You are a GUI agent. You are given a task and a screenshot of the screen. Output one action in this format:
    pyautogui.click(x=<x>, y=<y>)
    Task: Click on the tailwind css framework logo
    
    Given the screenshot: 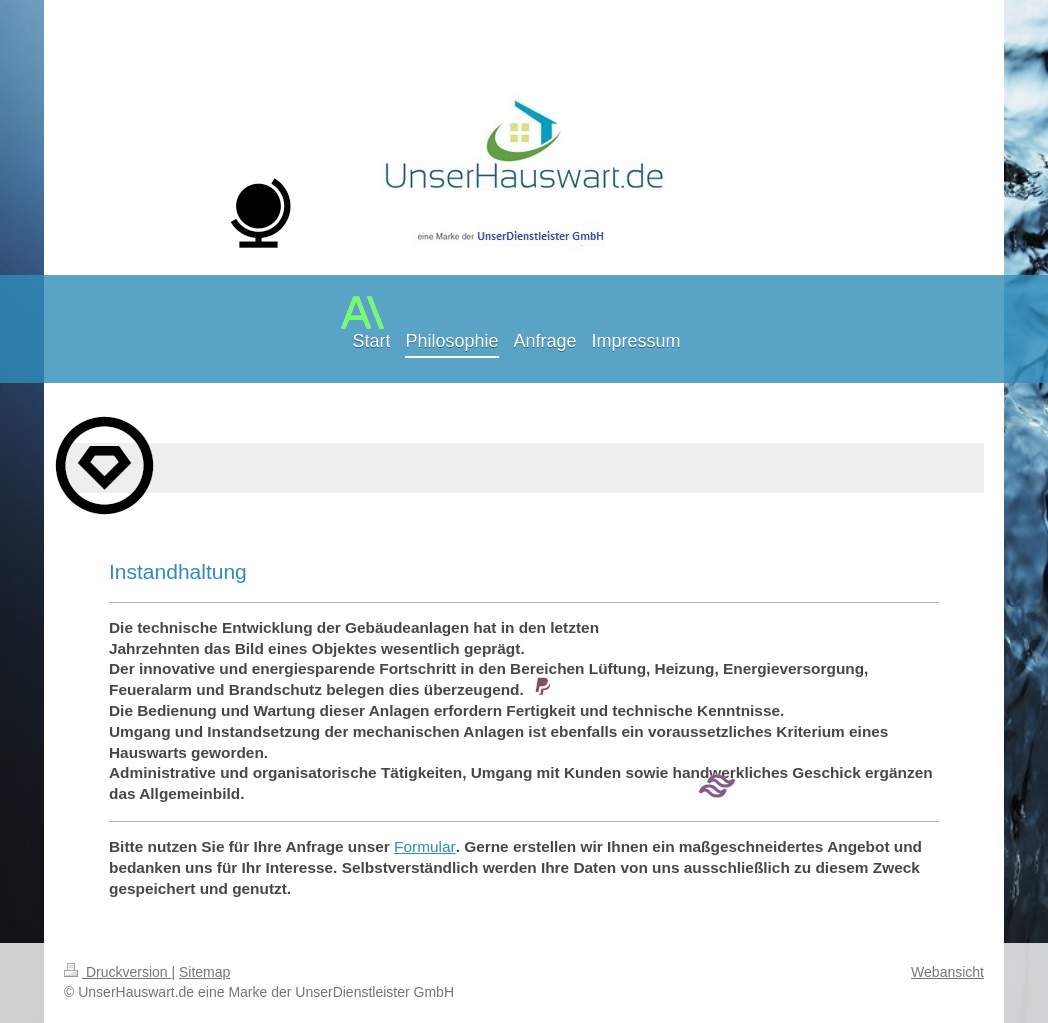 What is the action you would take?
    pyautogui.click(x=717, y=786)
    